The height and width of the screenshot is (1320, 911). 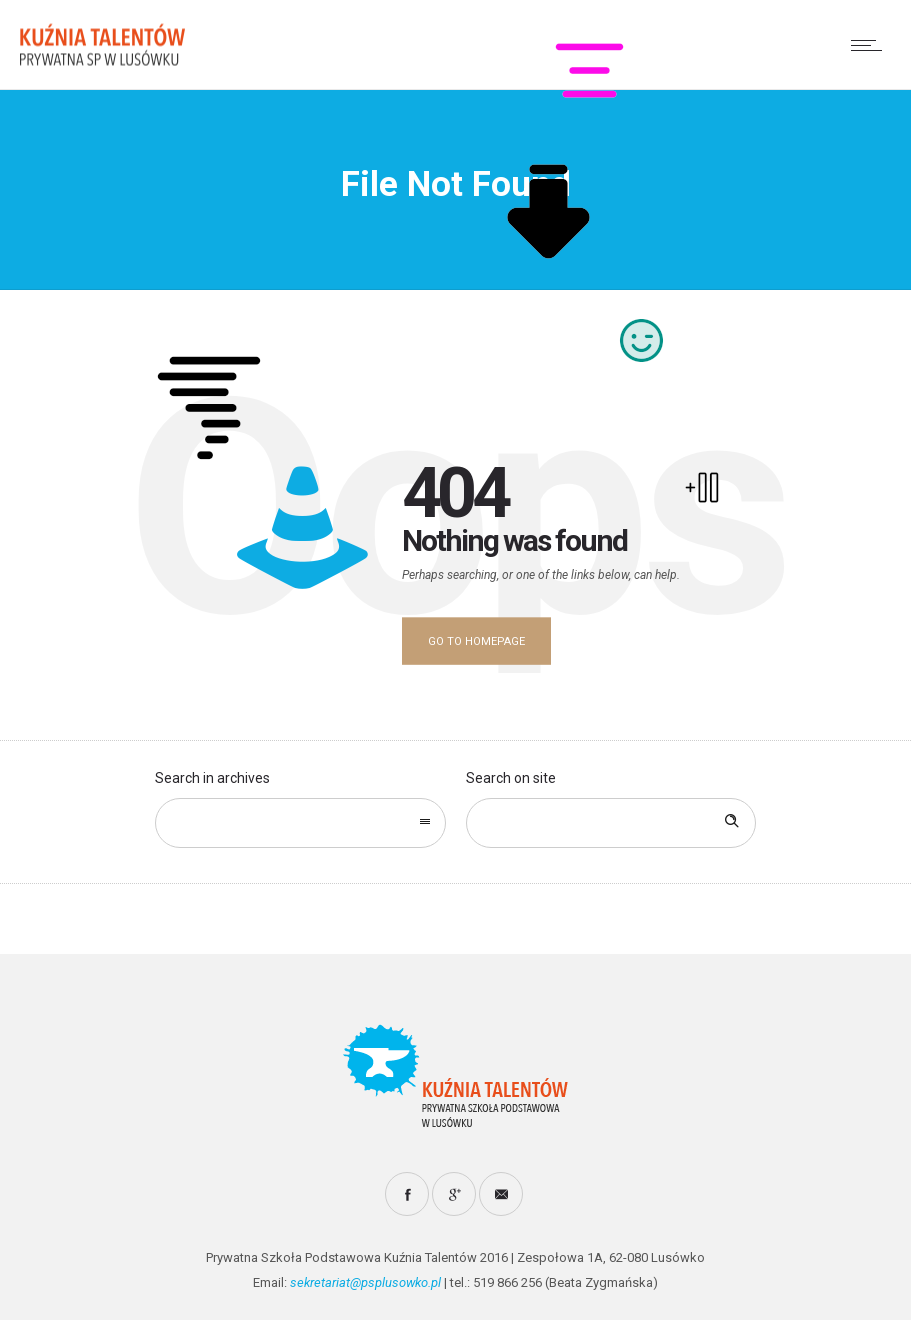 What do you see at coordinates (548, 212) in the screenshot?
I see `download file to device` at bounding box center [548, 212].